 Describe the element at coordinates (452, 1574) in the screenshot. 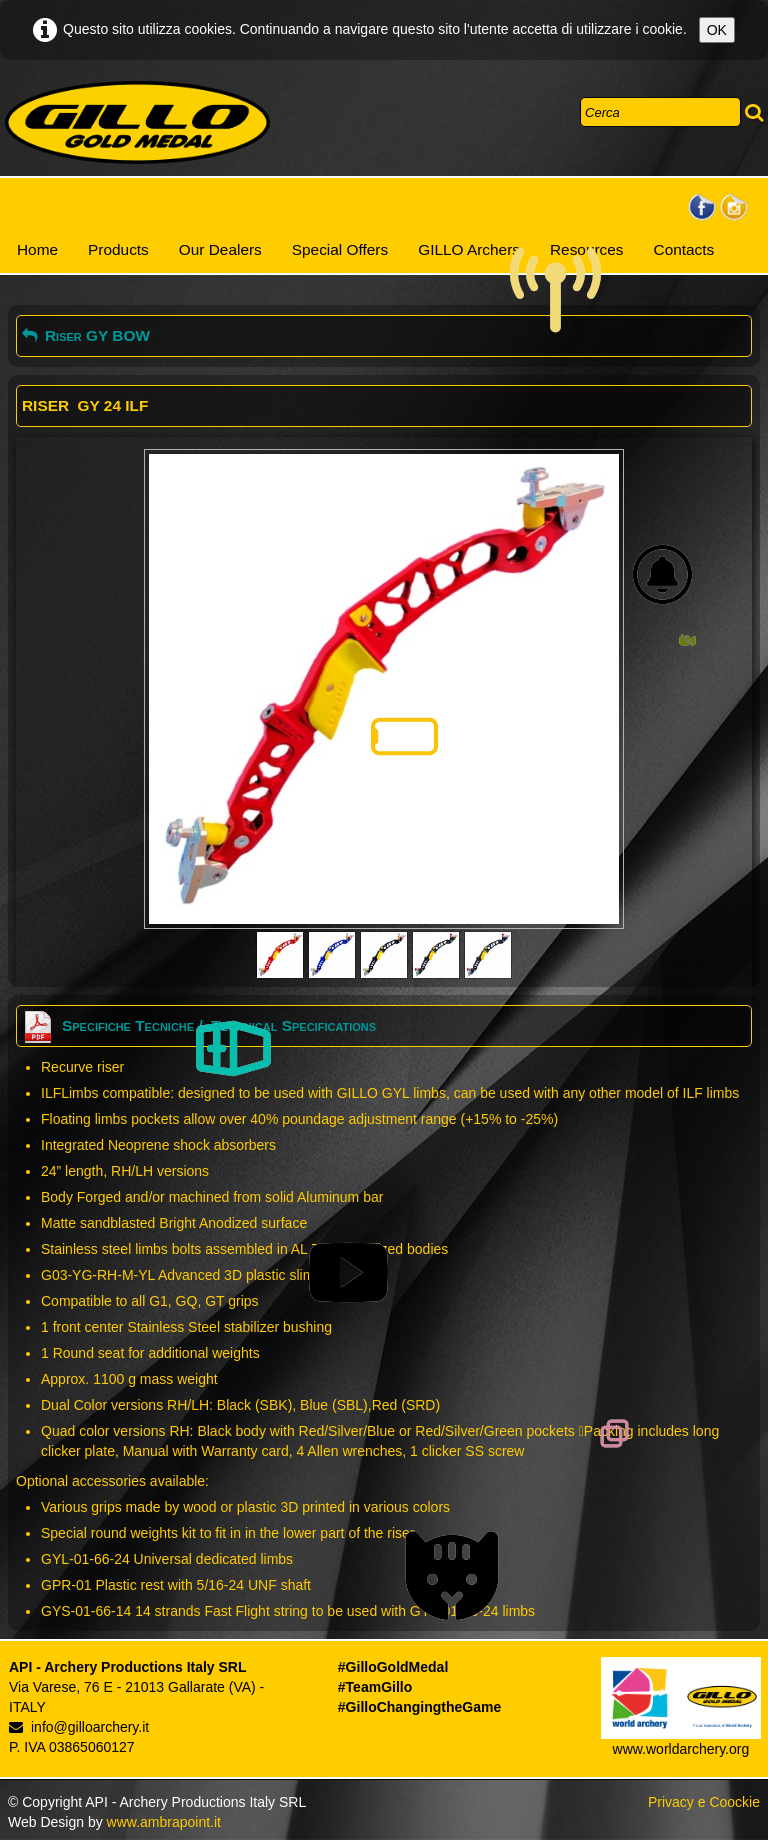

I see `access pet-related features or settings` at that location.